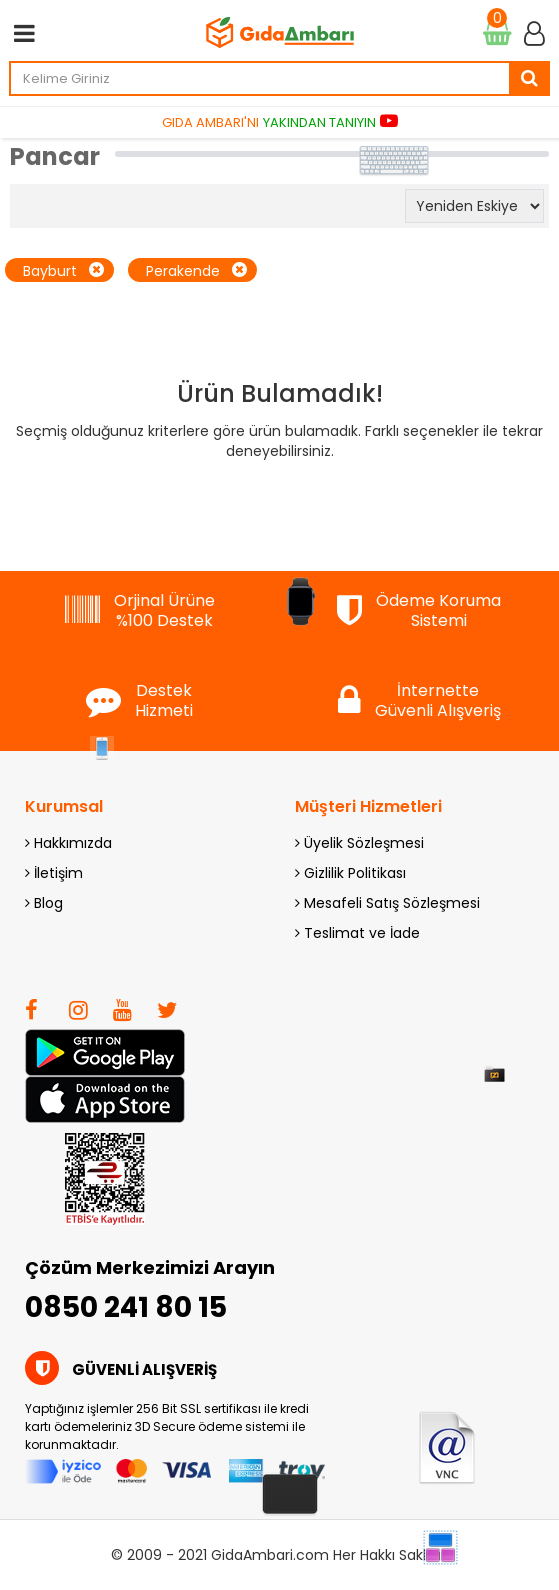 This screenshot has width=559, height=1590. What do you see at coordinates (394, 160) in the screenshot?
I see `connect to a bluetooth keyboard` at bounding box center [394, 160].